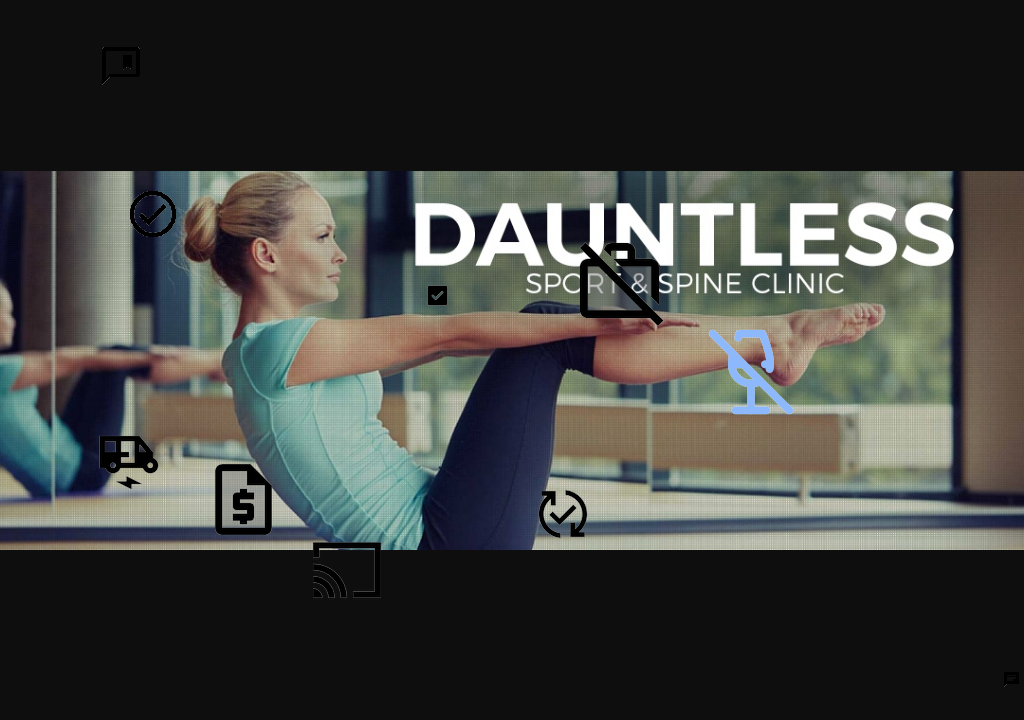 This screenshot has width=1024, height=720. Describe the element at coordinates (619, 282) in the screenshot. I see `work mode disabled or turned off` at that location.